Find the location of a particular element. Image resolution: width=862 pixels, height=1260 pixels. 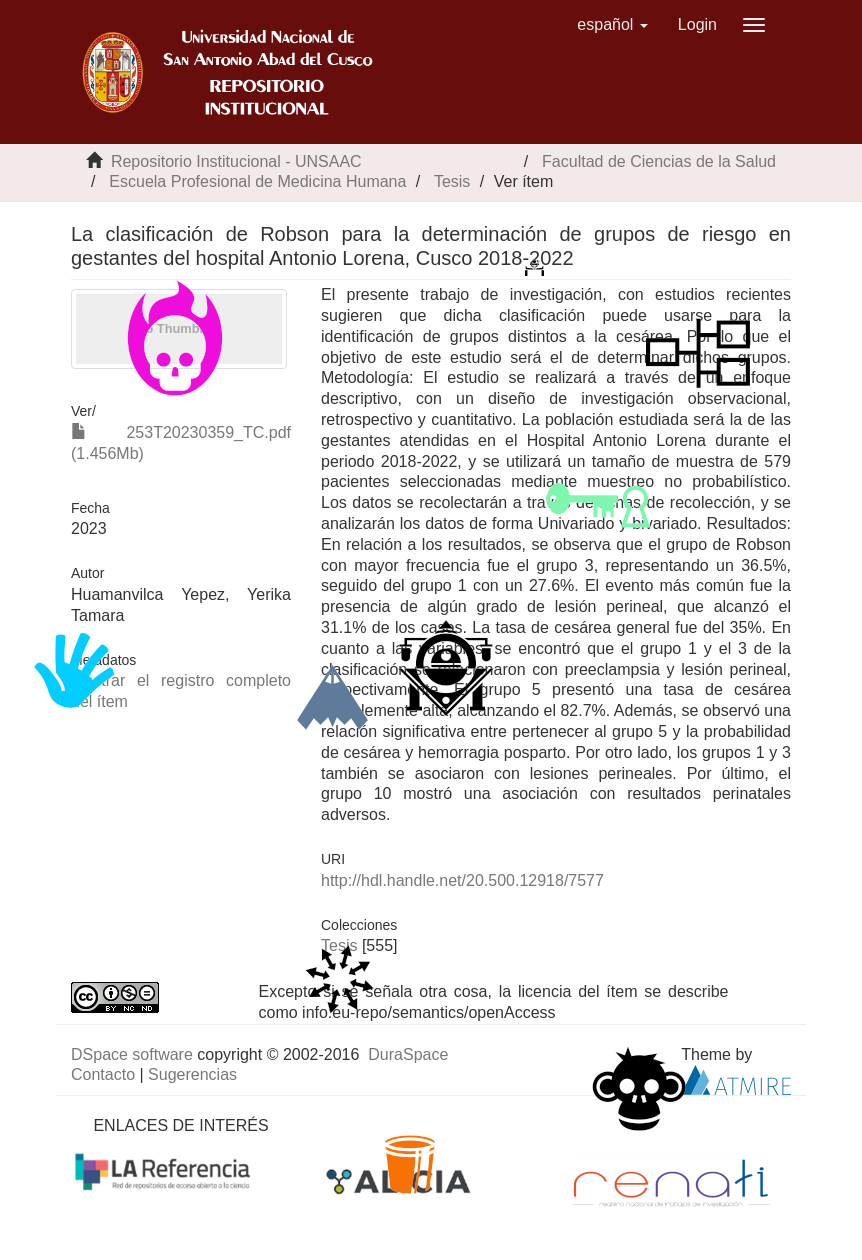

stealth bomber aircraft unit in a strategy game is located at coordinates (332, 698).